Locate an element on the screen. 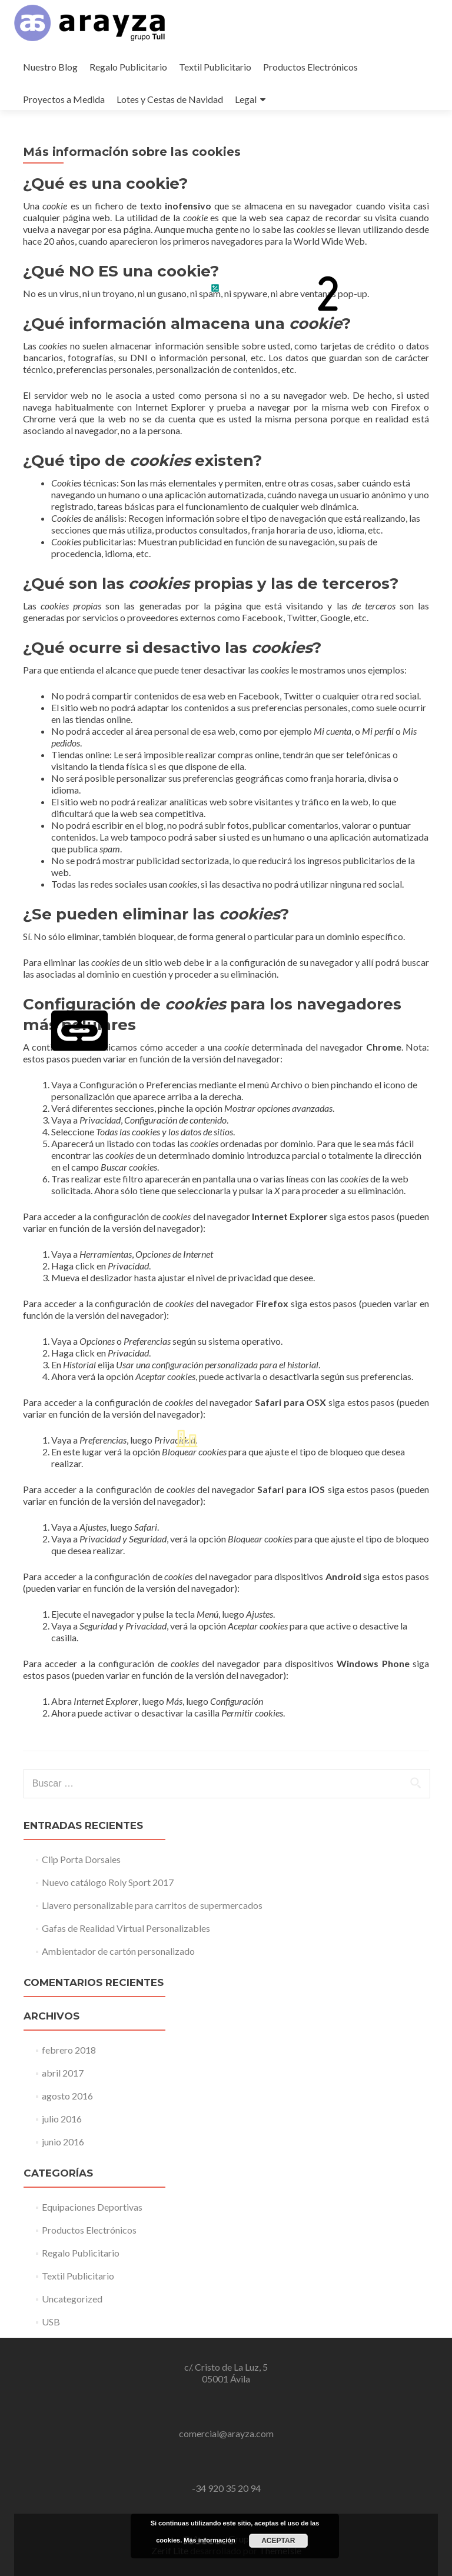  copy or share a link is located at coordinates (79, 1031).